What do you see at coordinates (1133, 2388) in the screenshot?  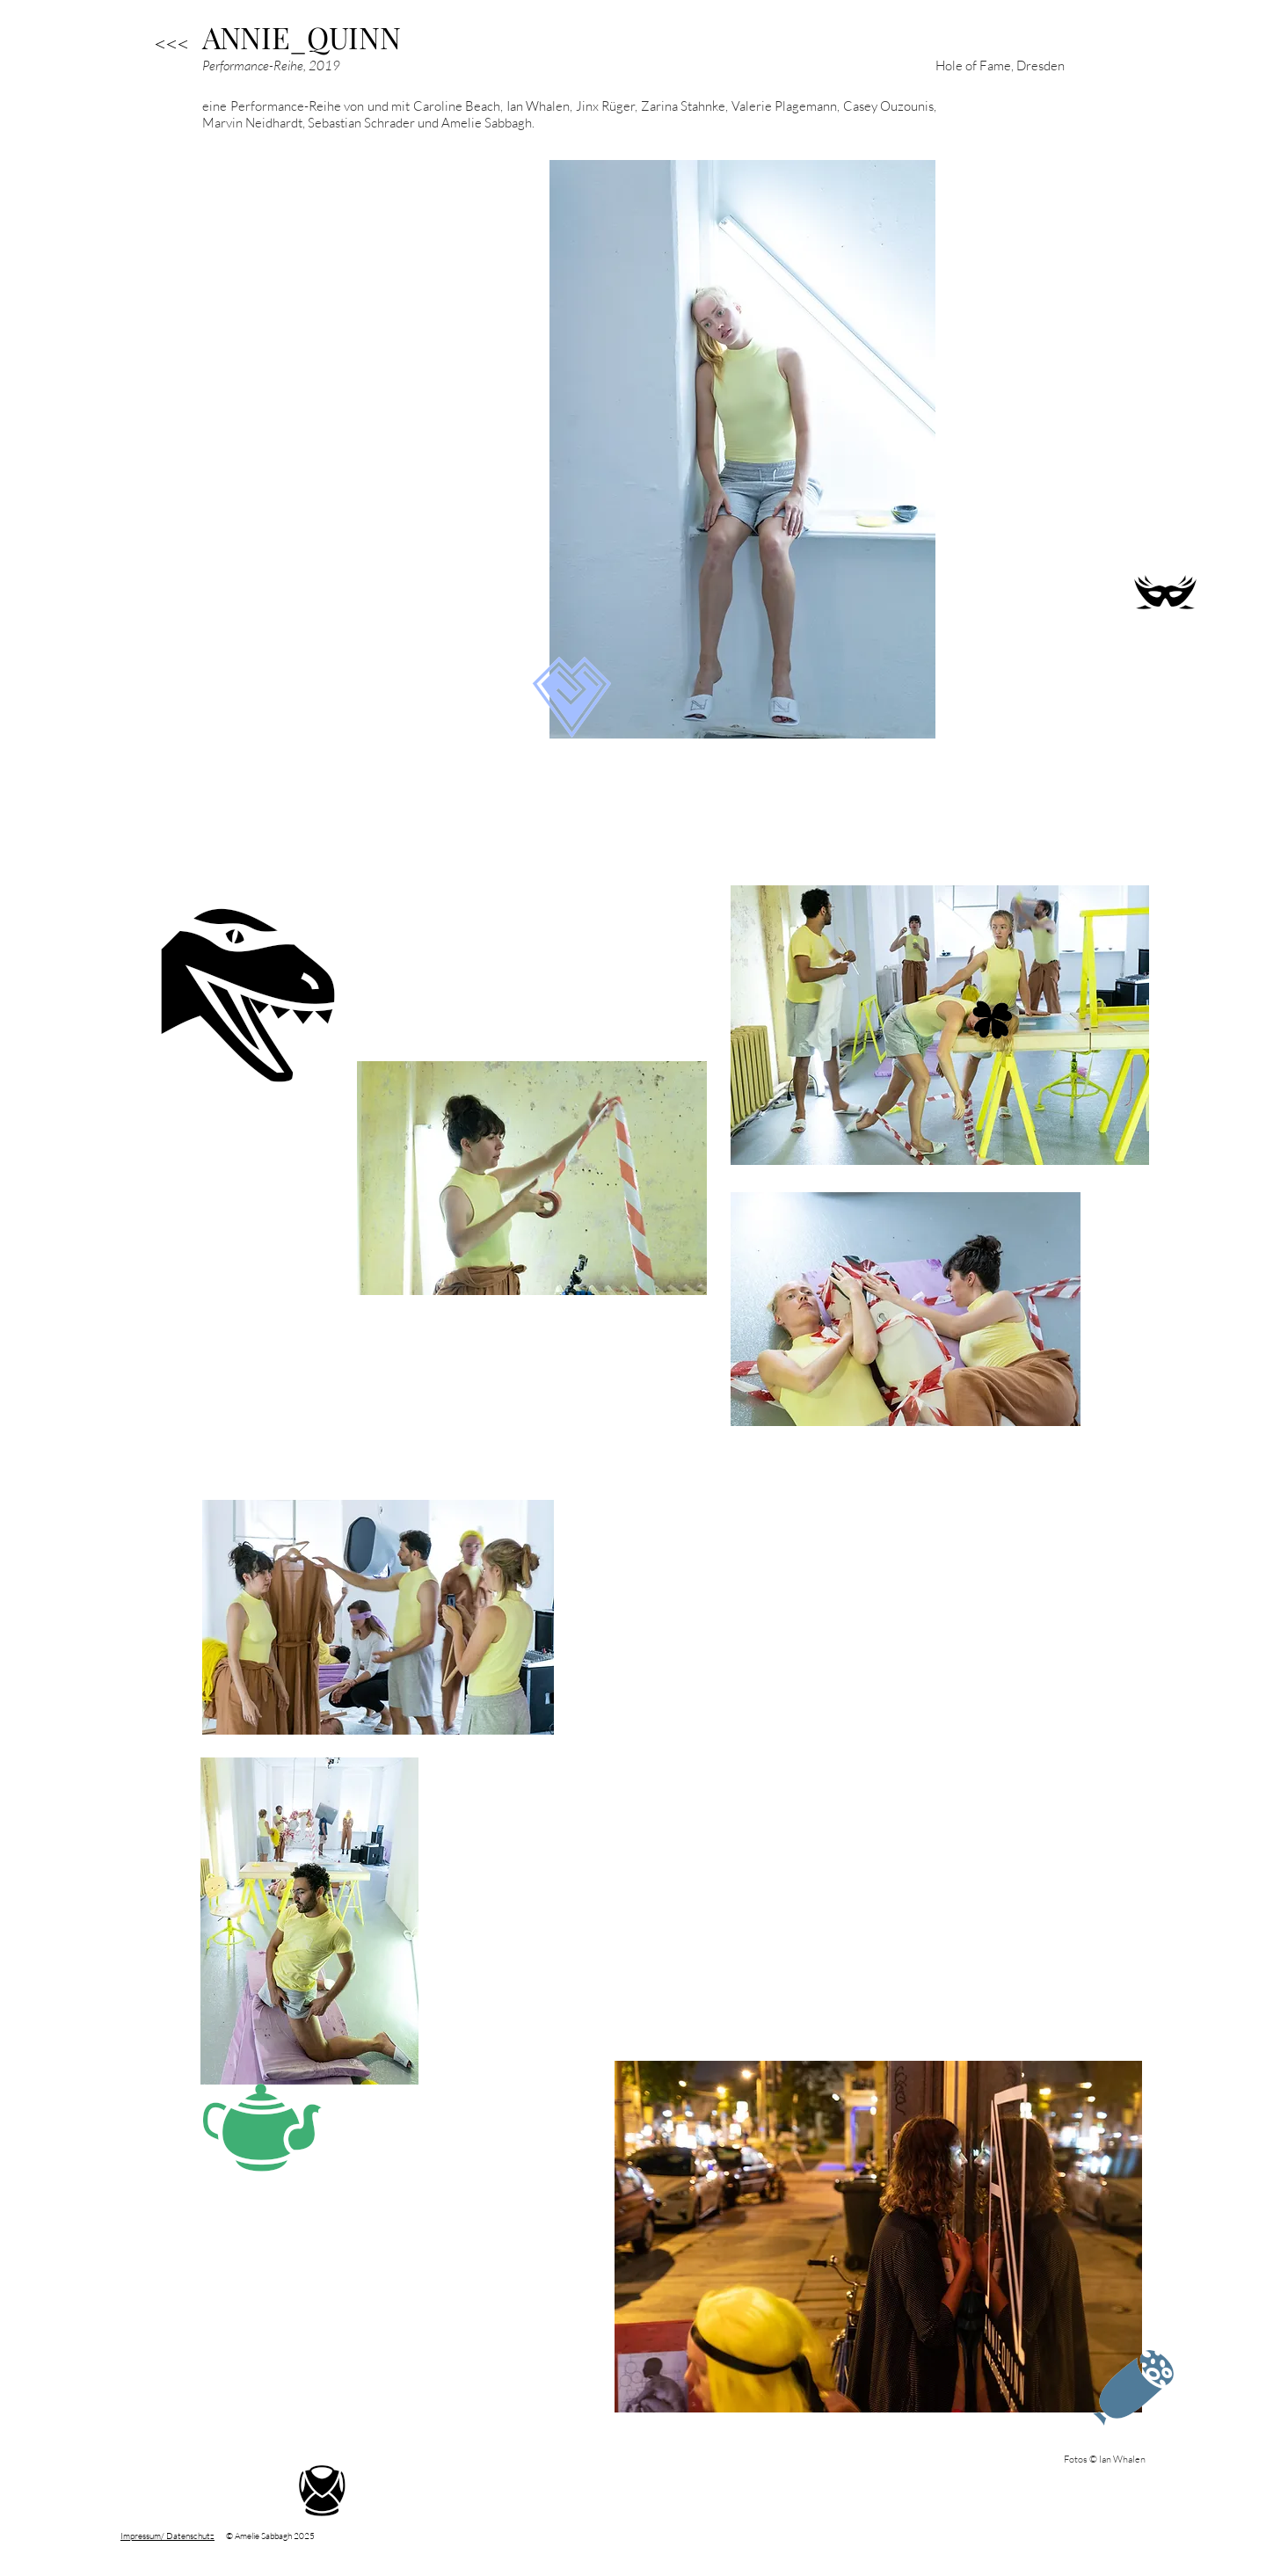 I see `browse sausage or deli meat options` at bounding box center [1133, 2388].